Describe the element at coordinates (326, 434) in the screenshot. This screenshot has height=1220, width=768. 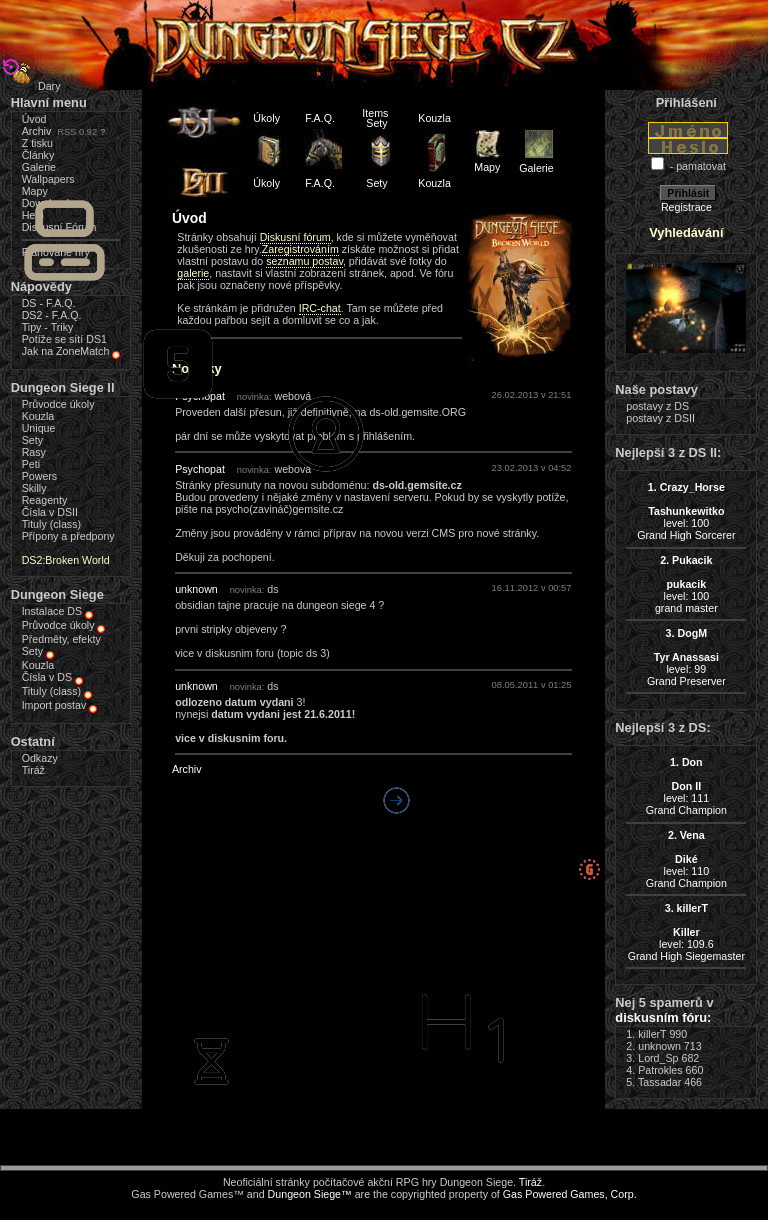
I see `access security or privacy settings` at that location.